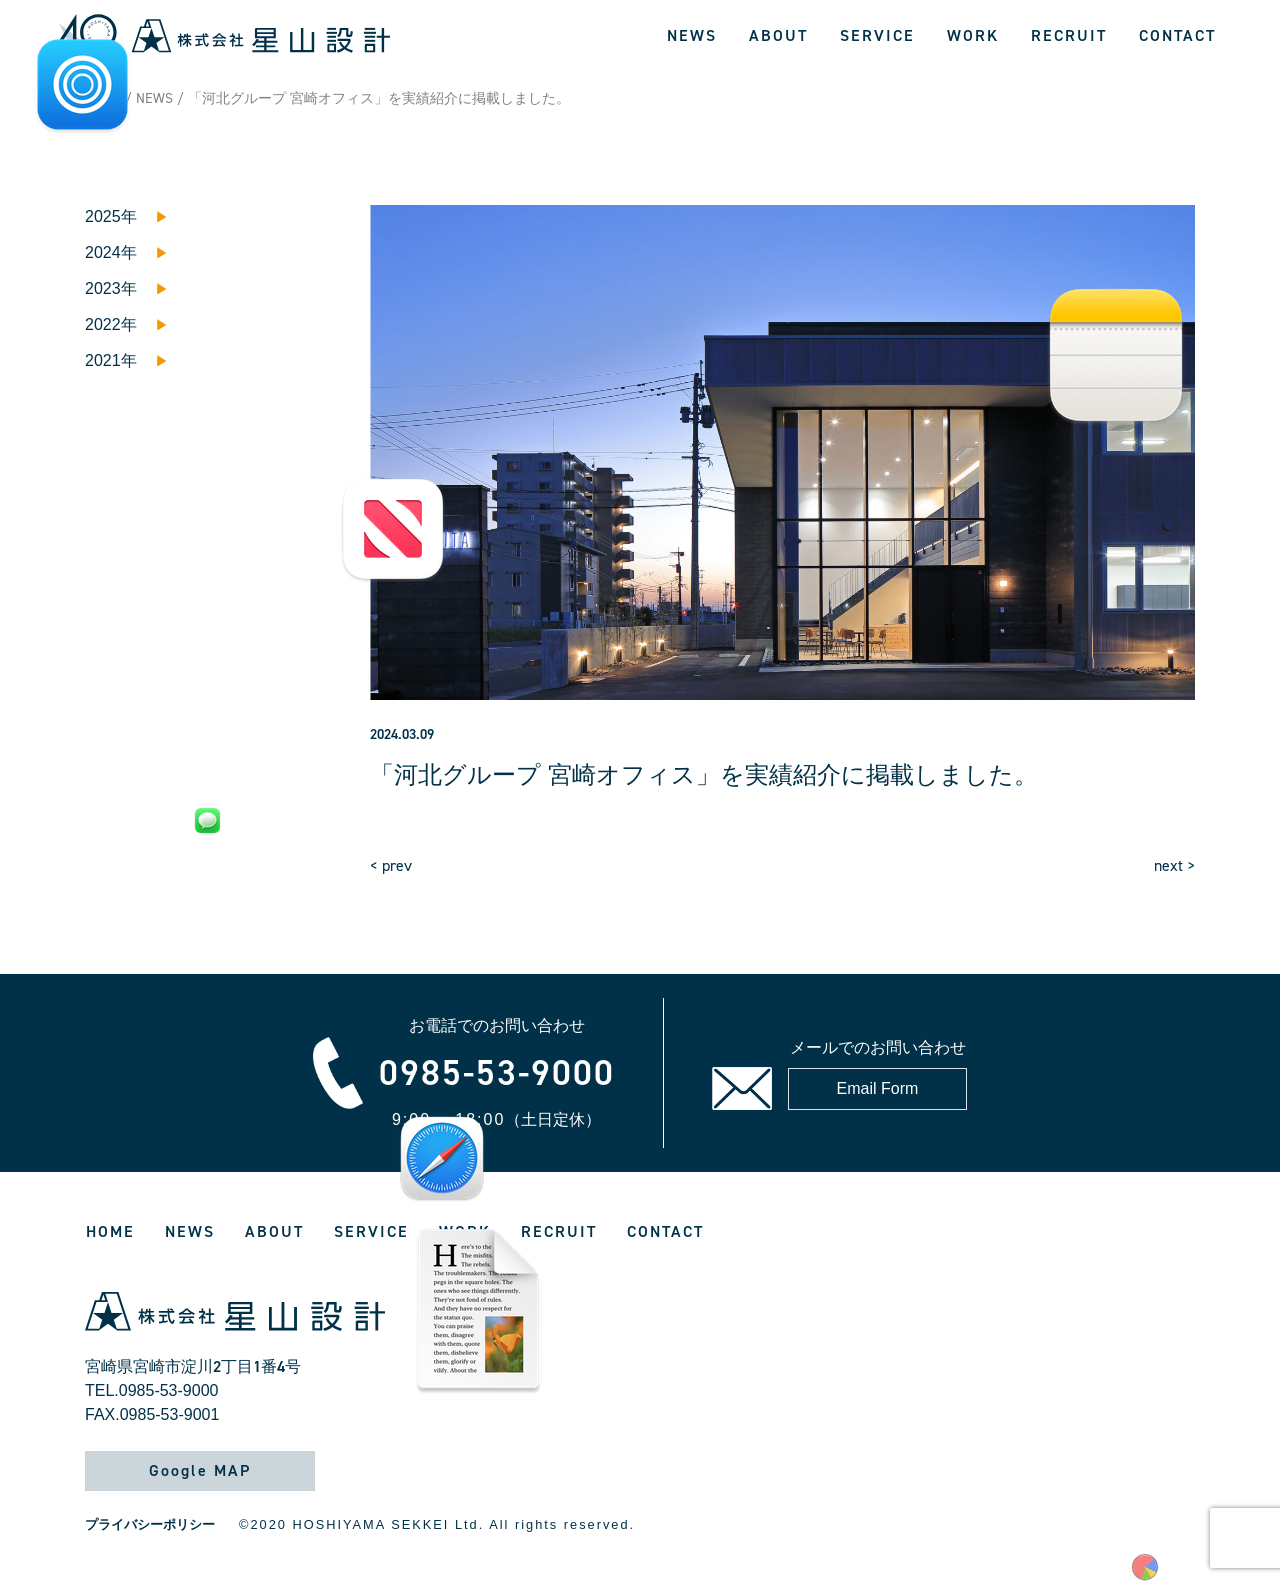  I want to click on open the Apple News app, so click(393, 529).